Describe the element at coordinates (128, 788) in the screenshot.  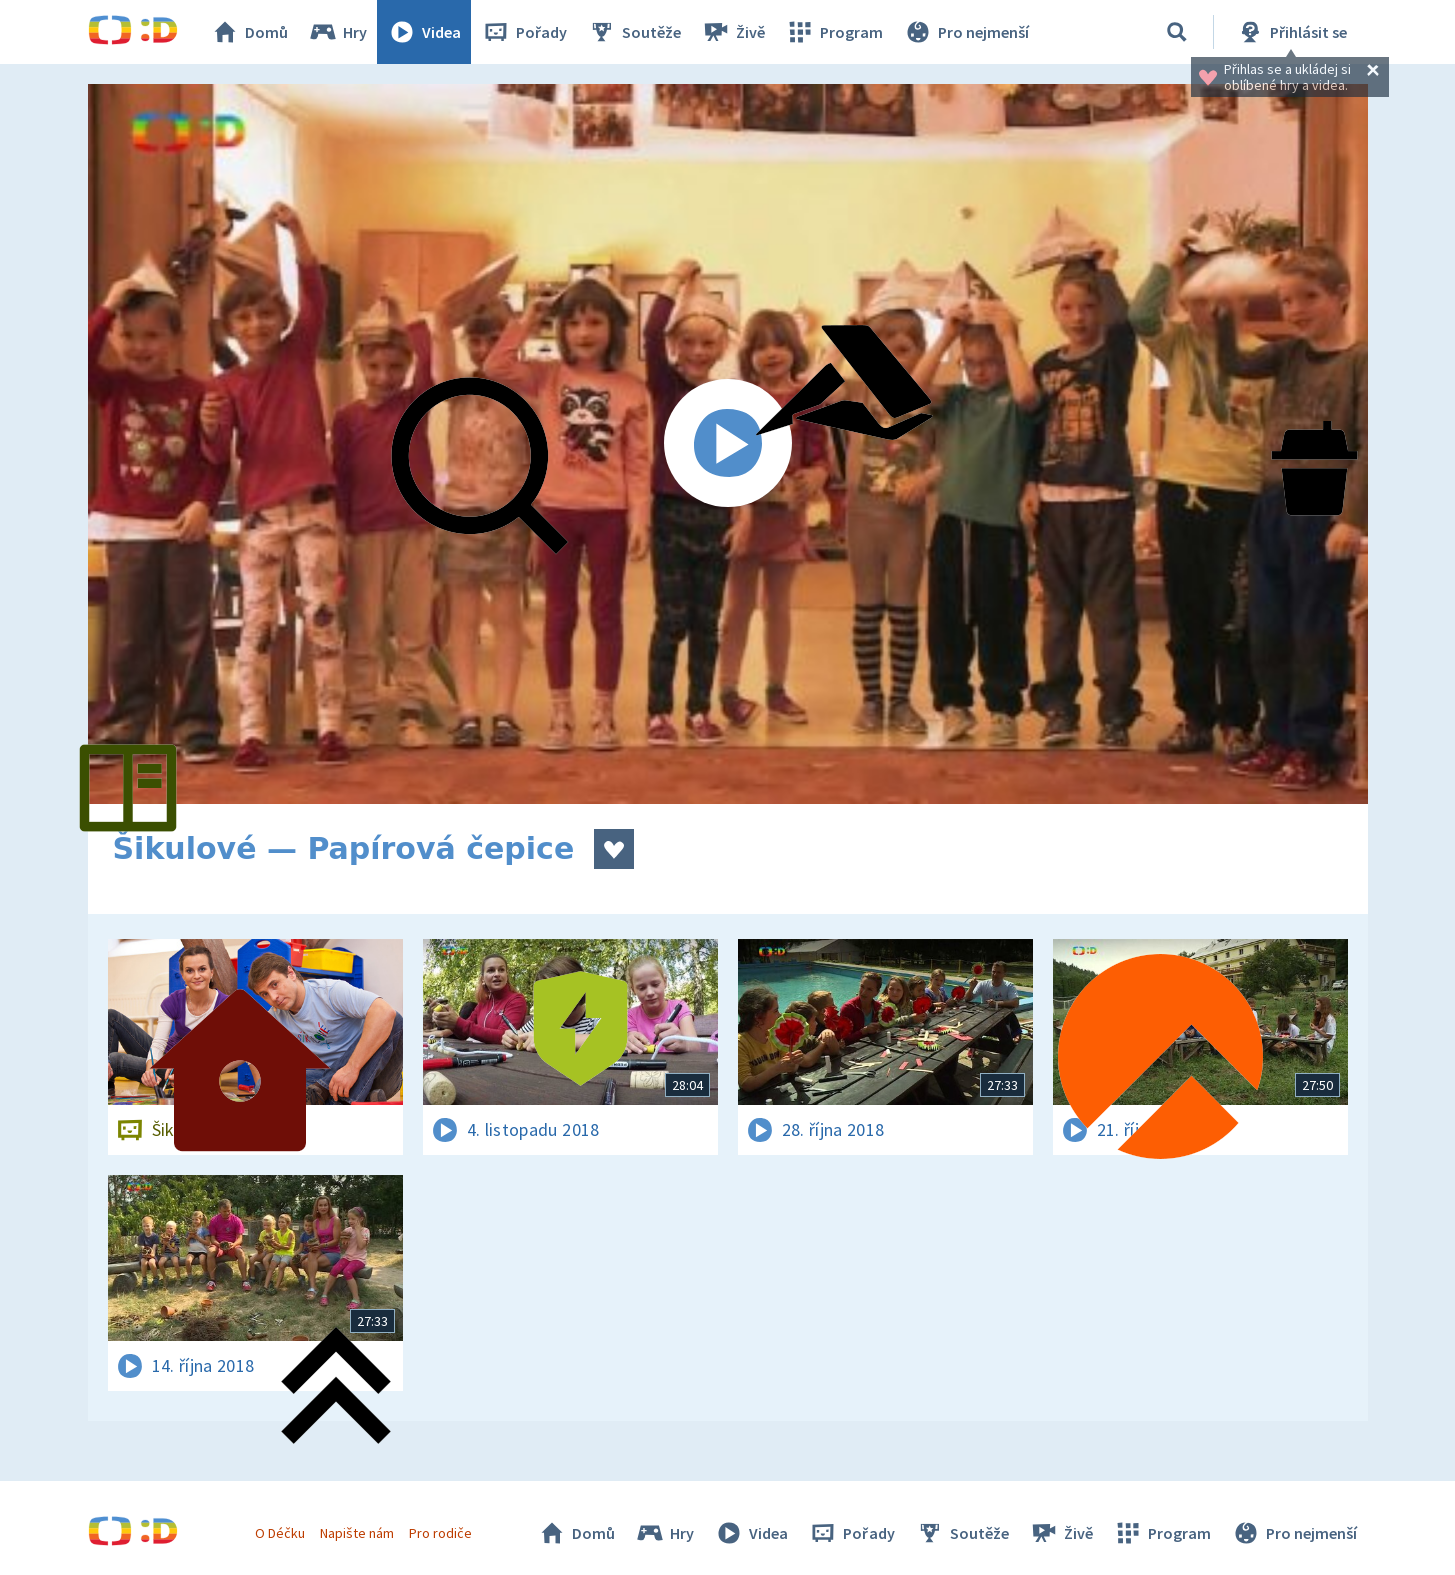
I see `open reading mode or e-reader` at that location.